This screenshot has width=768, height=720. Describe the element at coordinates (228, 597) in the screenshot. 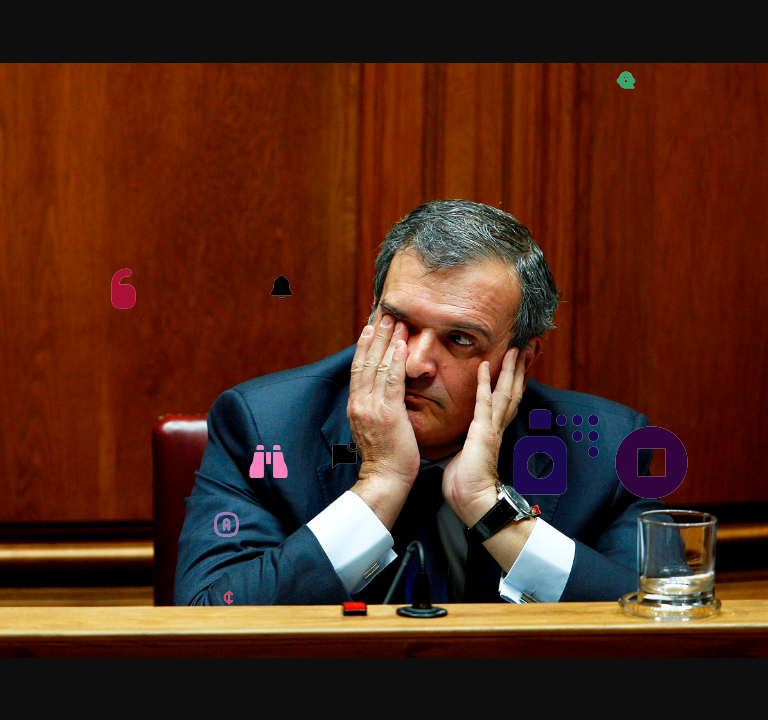

I see `indicates Ghanaian cedi currency` at that location.